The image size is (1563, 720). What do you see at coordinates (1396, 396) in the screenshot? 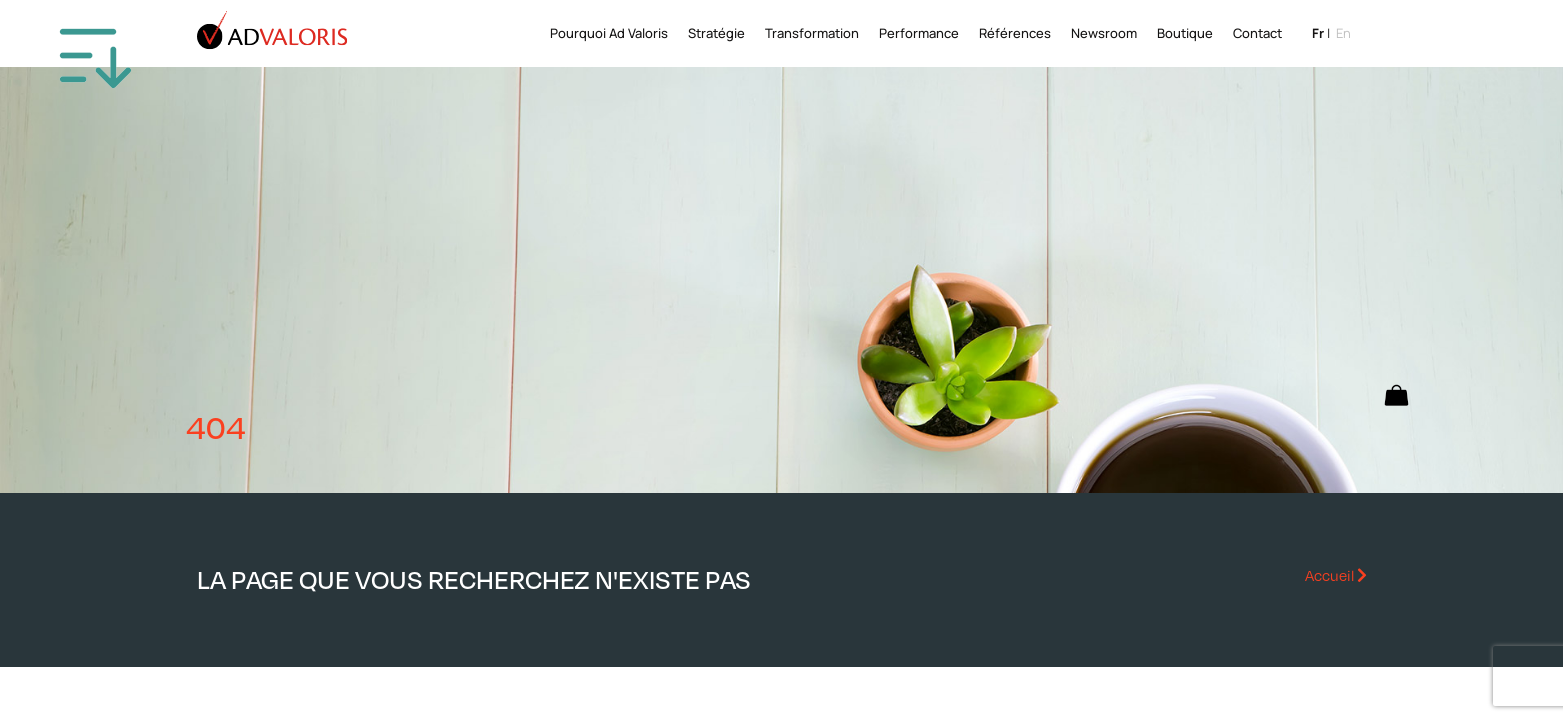
I see `view your shopping bag` at bounding box center [1396, 396].